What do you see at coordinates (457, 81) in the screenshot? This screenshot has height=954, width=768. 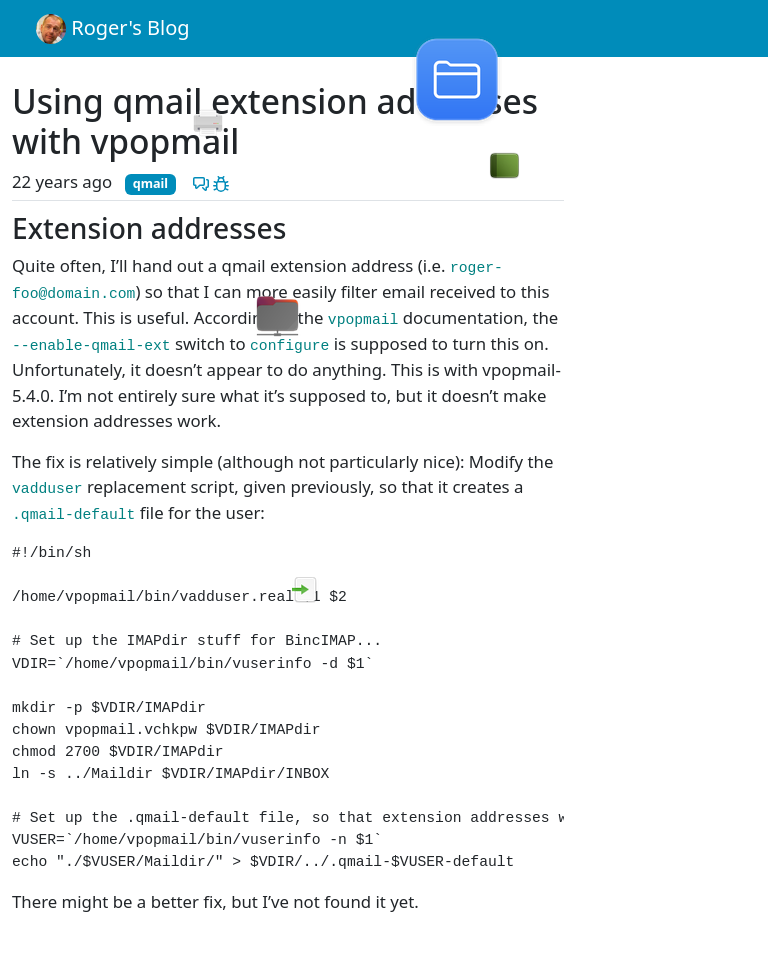 I see `open file manager application` at bounding box center [457, 81].